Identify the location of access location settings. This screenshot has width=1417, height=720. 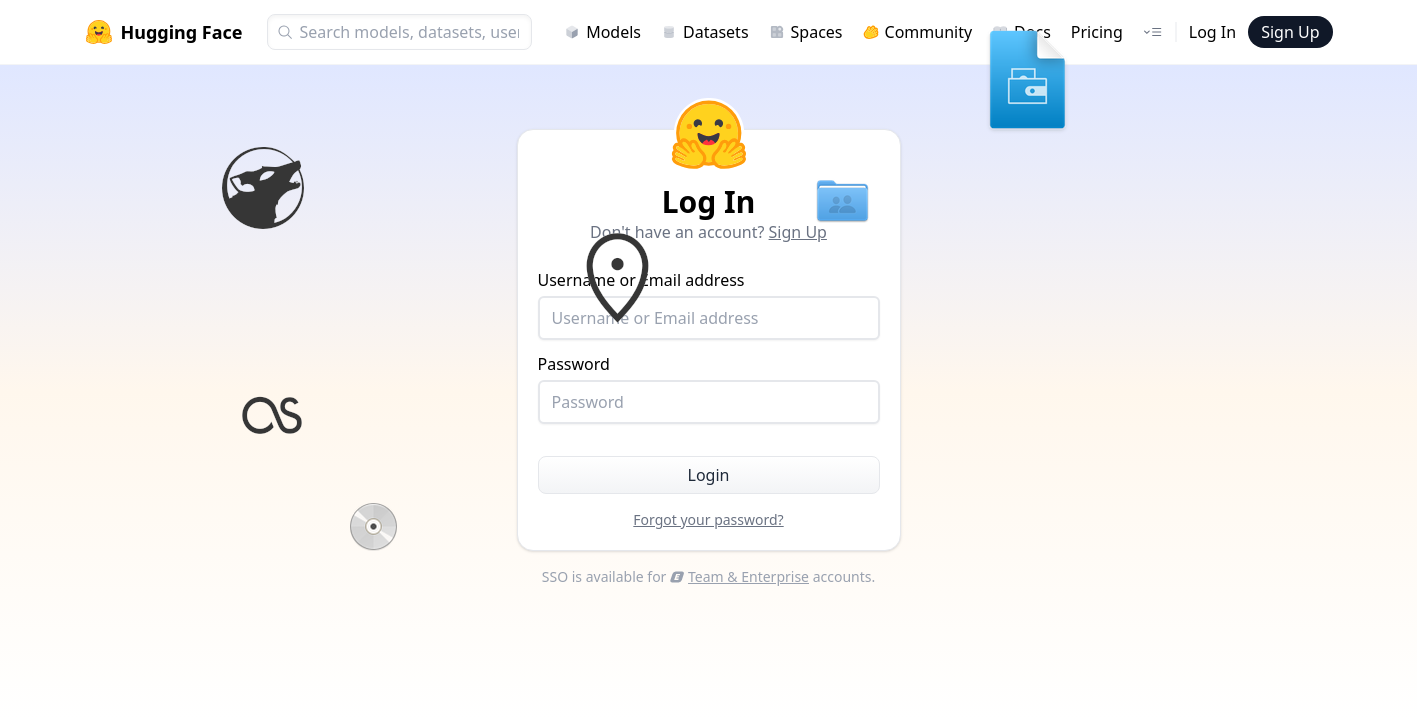
(617, 276).